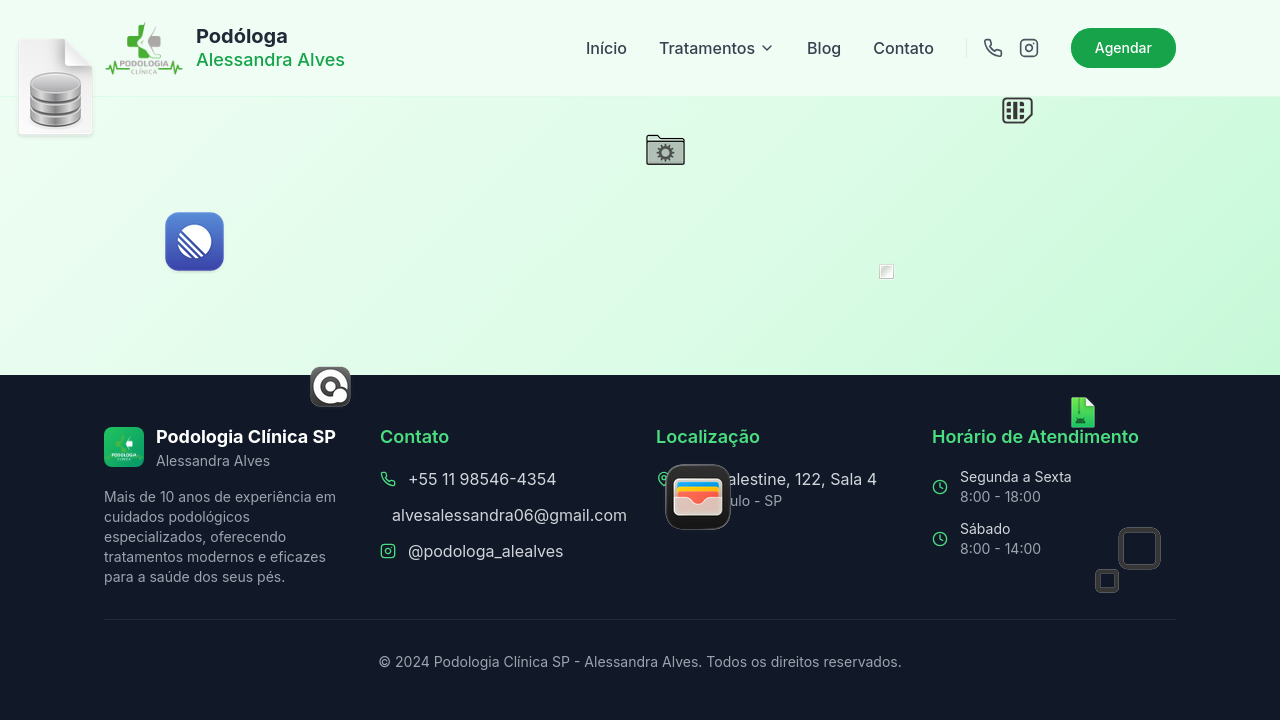 Image resolution: width=1280 pixels, height=720 pixels. I want to click on access connected or mounted external drives, so click(1128, 560).